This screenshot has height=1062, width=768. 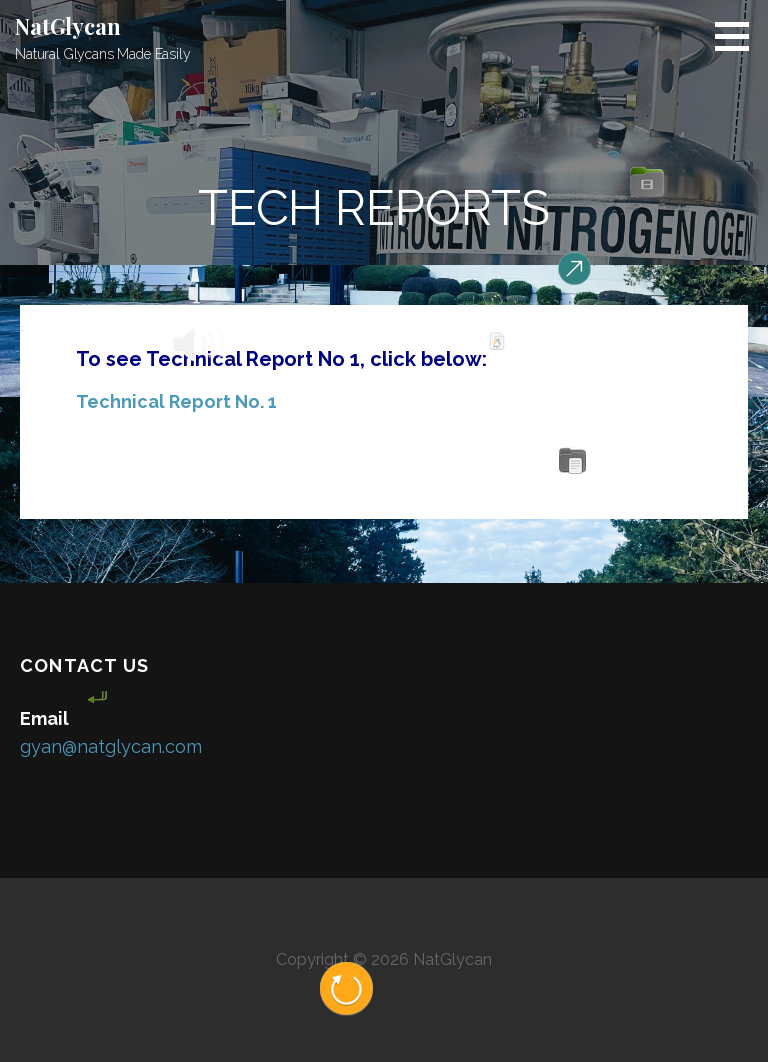 What do you see at coordinates (572, 460) in the screenshot?
I see `open a document from file browser` at bounding box center [572, 460].